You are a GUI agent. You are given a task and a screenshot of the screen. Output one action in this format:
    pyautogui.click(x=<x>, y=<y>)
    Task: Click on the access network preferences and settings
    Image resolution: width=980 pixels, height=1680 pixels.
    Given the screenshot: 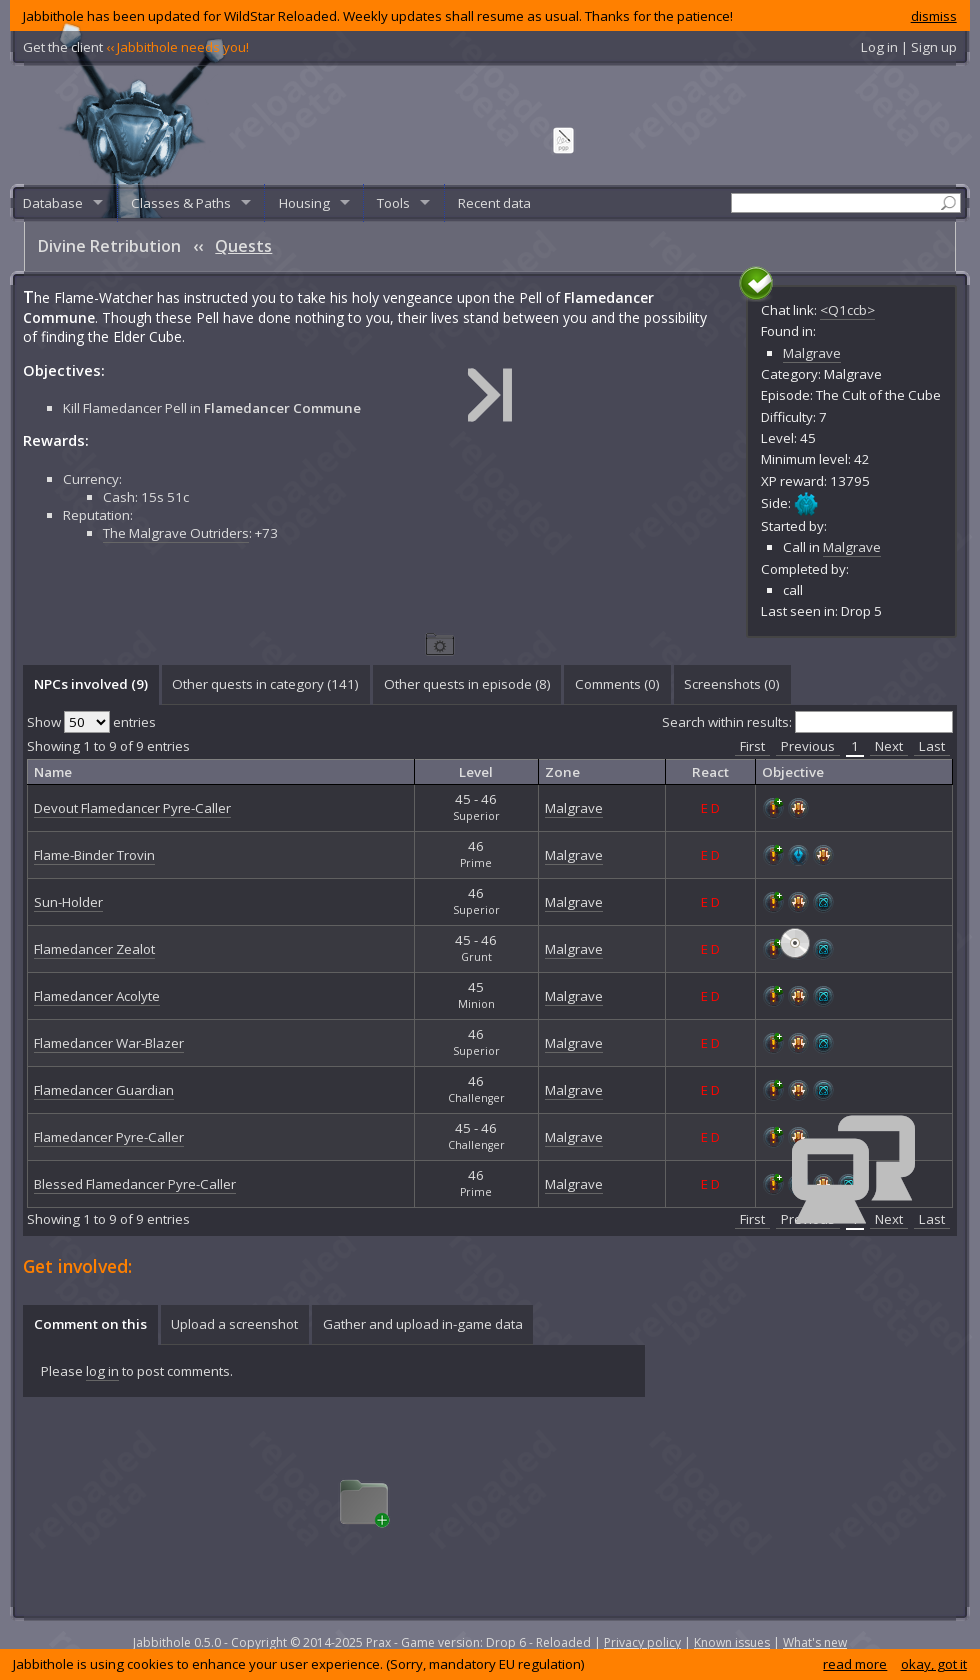 What is the action you would take?
    pyautogui.click(x=853, y=1169)
    